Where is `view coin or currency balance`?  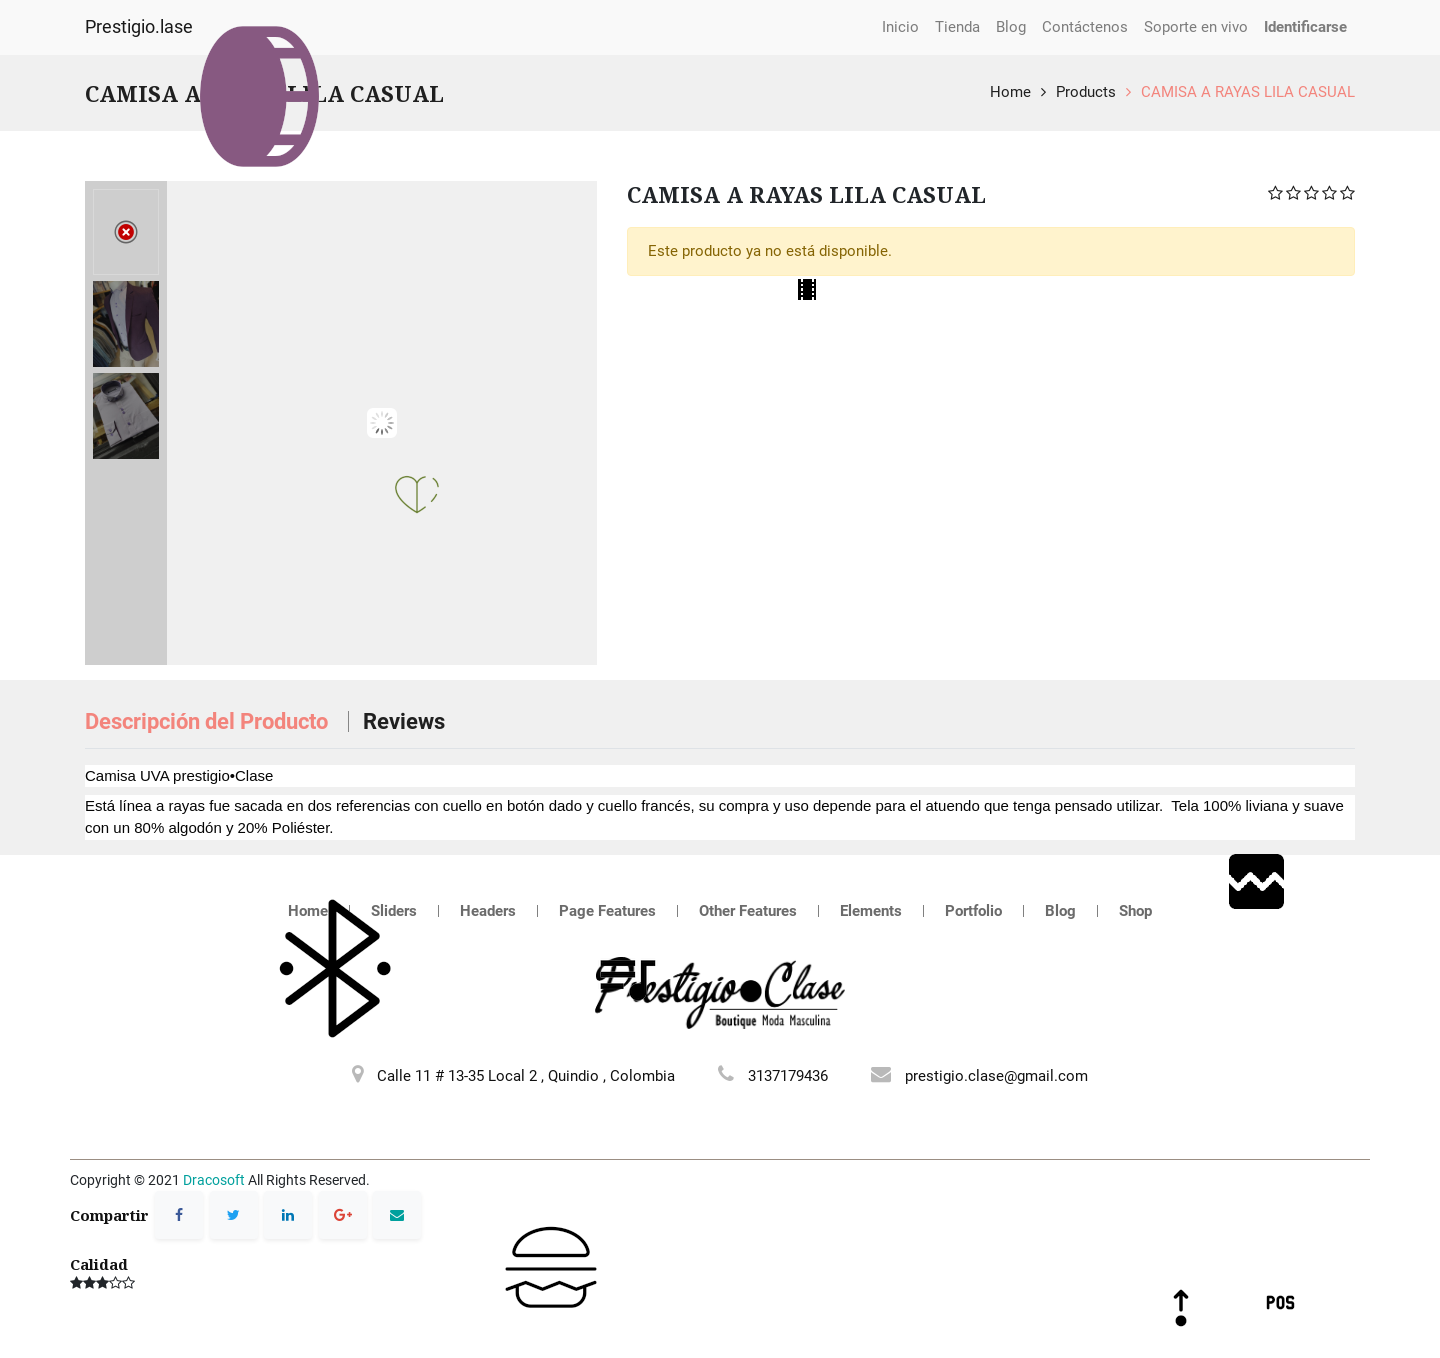 view coin or currency balance is located at coordinates (259, 96).